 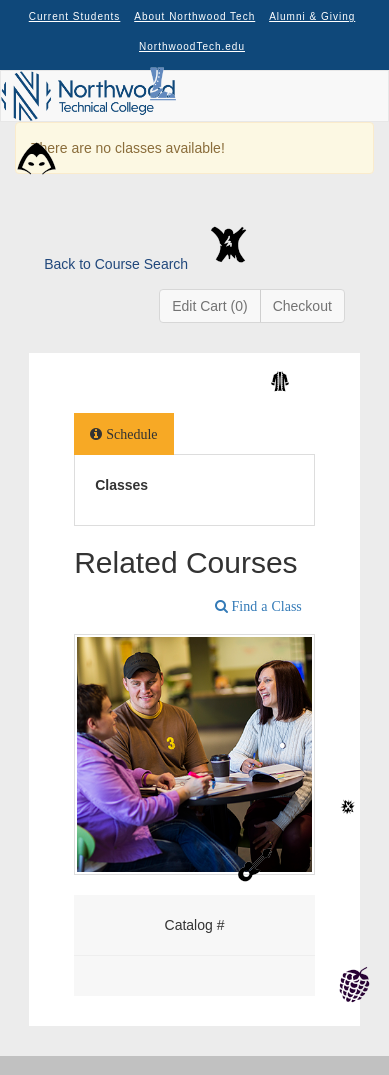 What do you see at coordinates (354, 984) in the screenshot?
I see `indicates raspberry flavor or ingredient` at bounding box center [354, 984].